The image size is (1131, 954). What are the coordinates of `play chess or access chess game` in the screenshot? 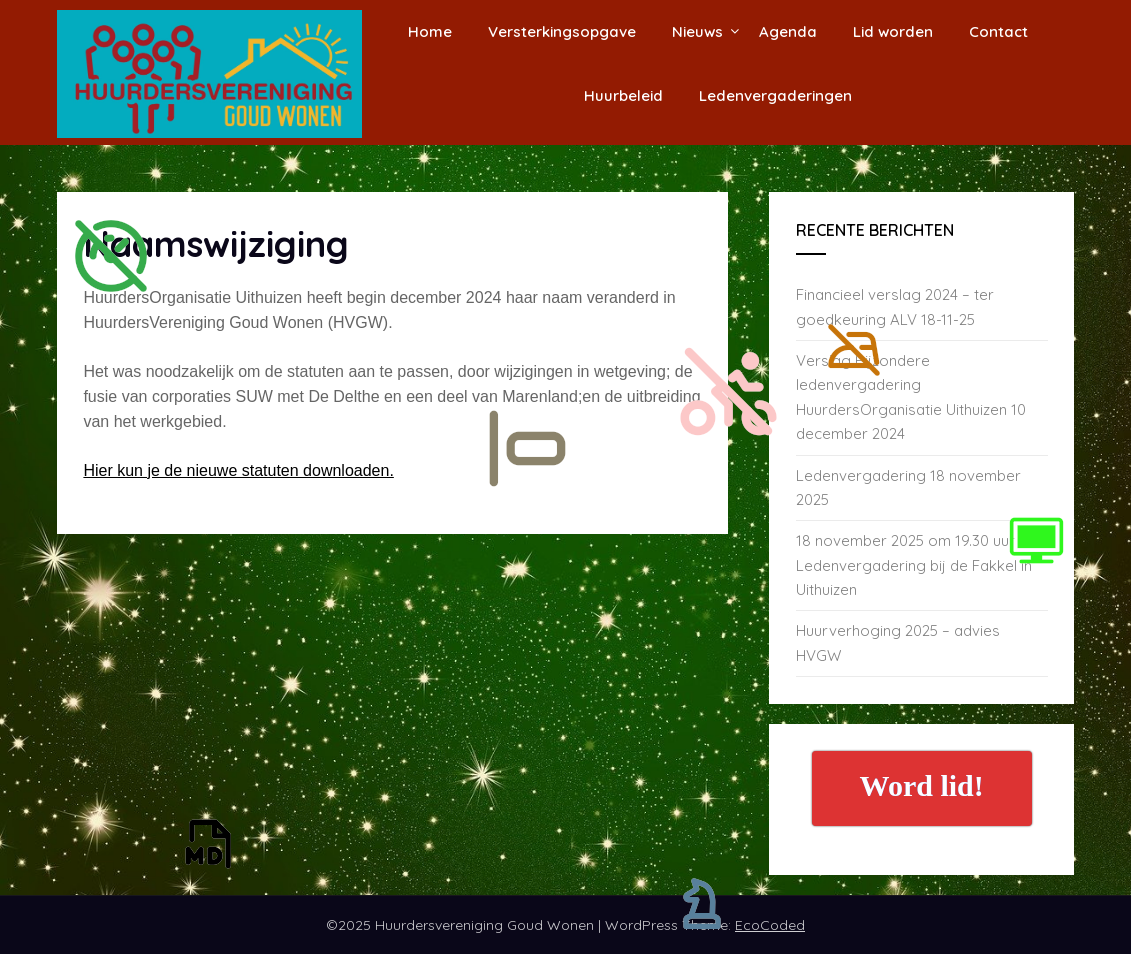 It's located at (702, 905).